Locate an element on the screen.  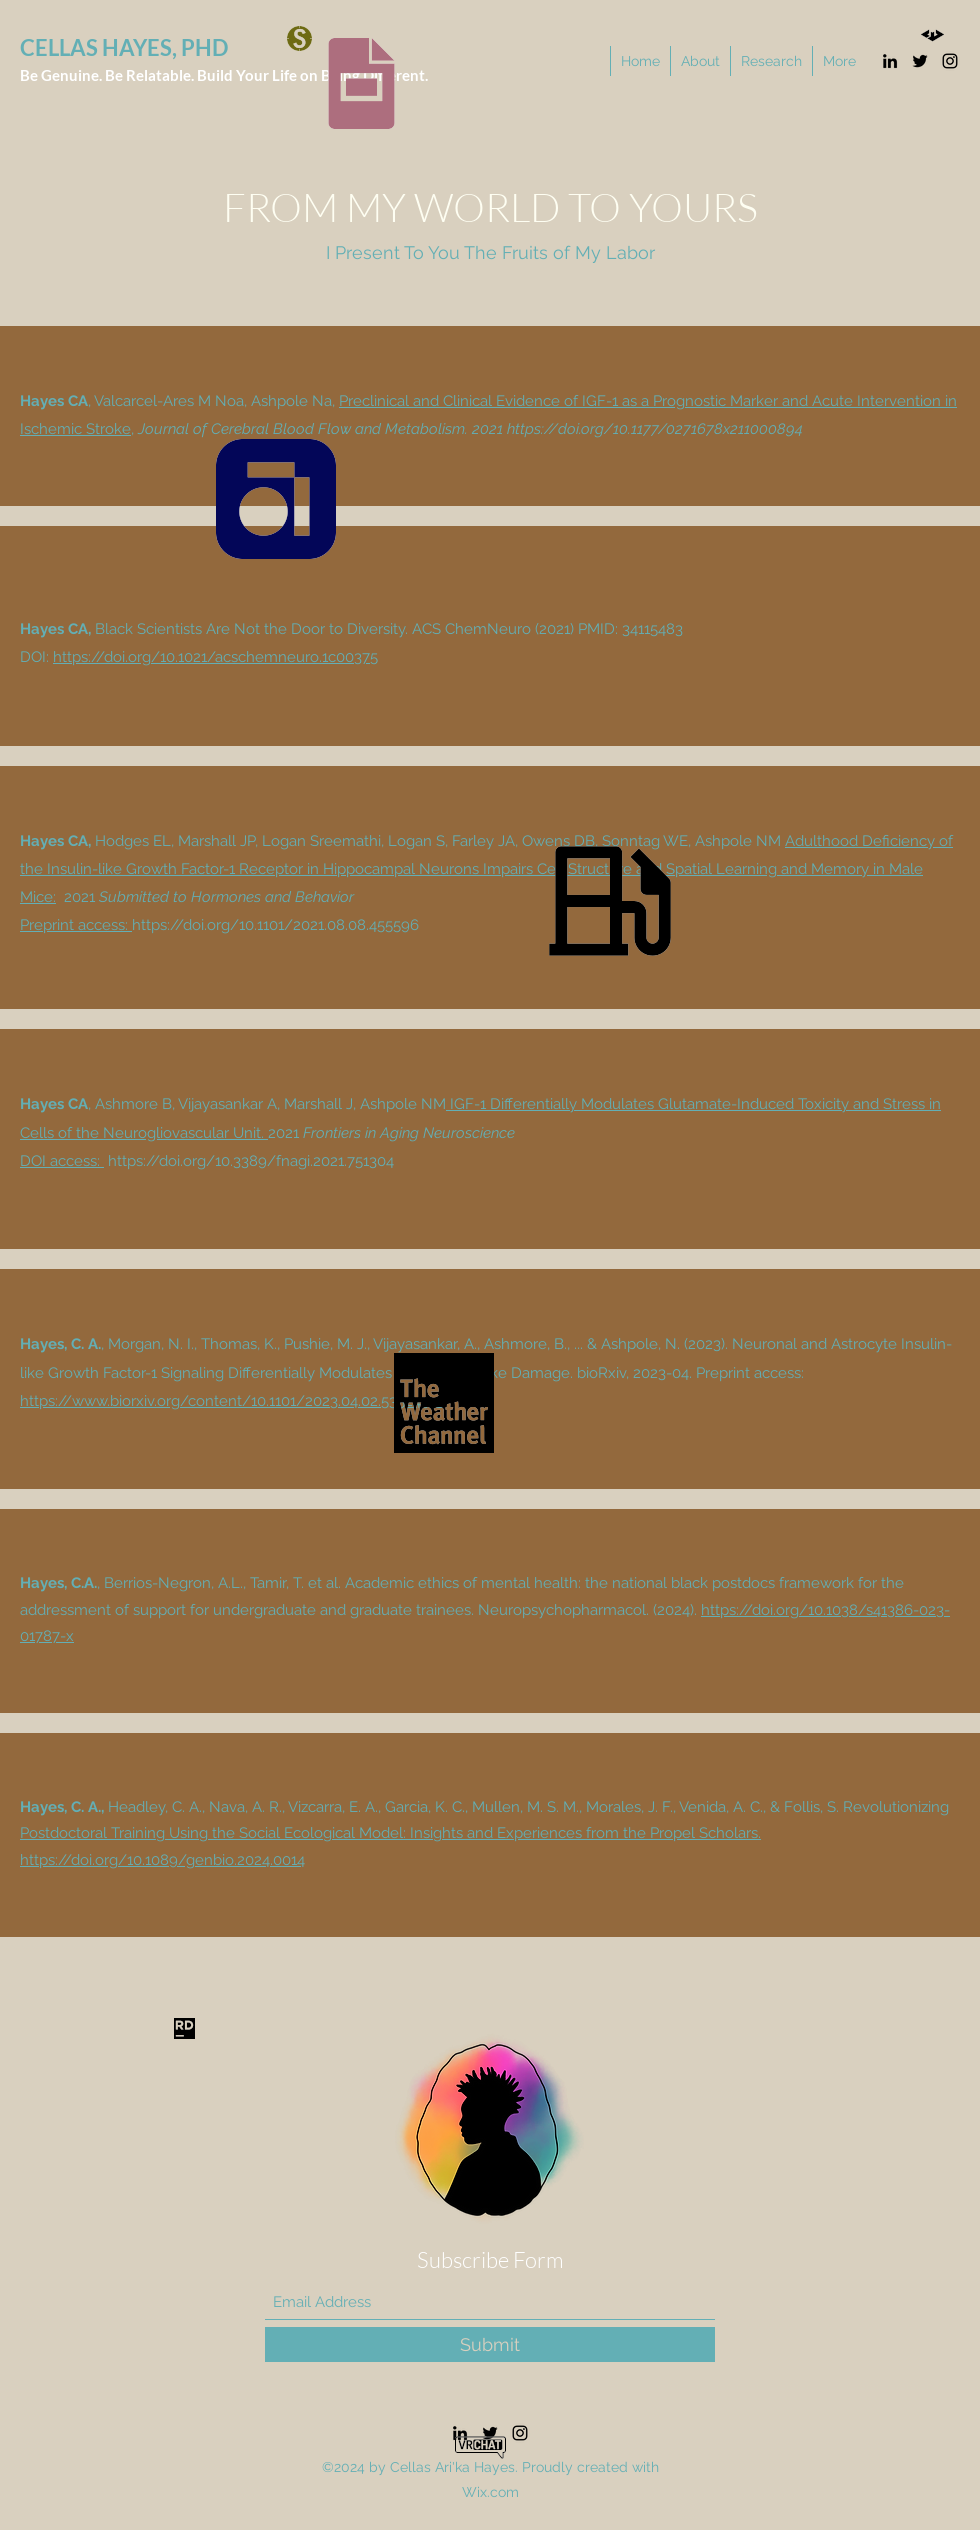
visit Stryker Corporation website is located at coordinates (299, 38).